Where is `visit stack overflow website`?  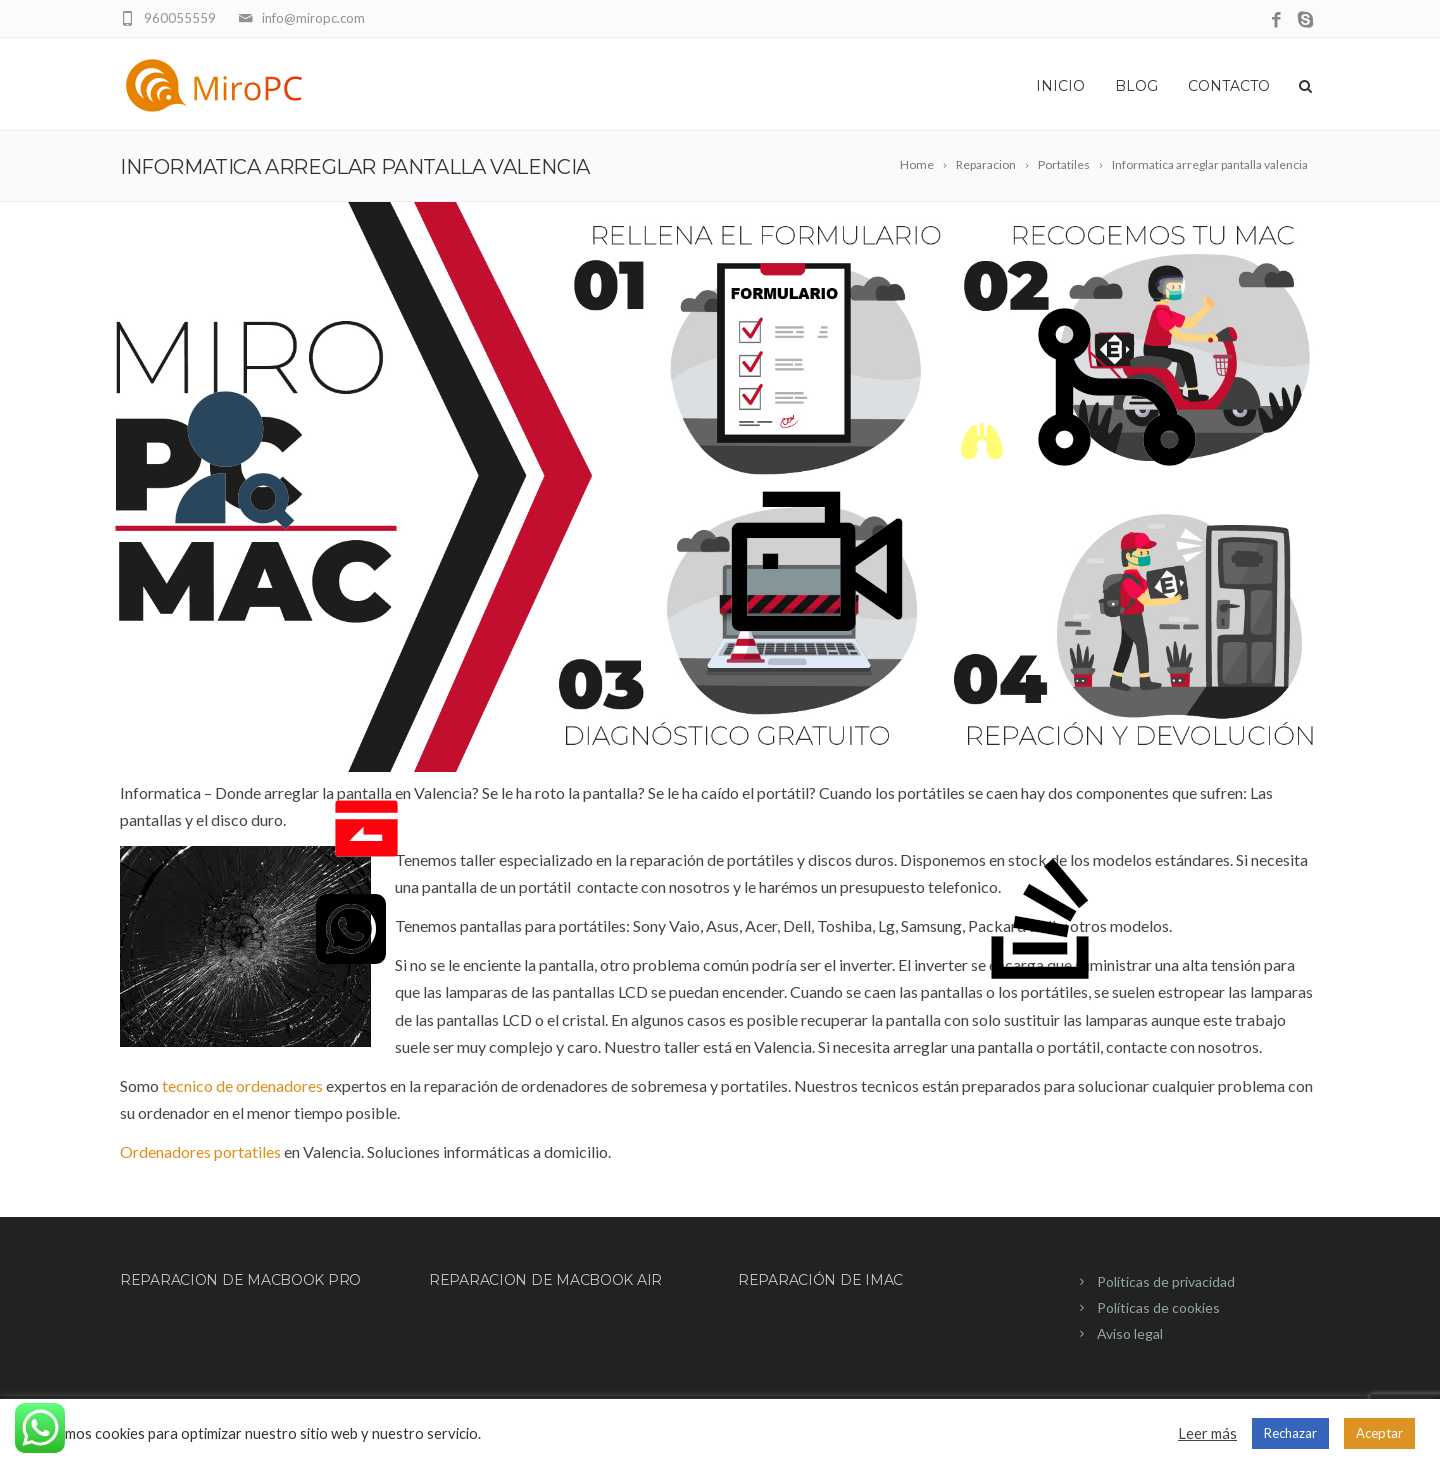
visit stack overflow website is located at coordinates (1040, 918).